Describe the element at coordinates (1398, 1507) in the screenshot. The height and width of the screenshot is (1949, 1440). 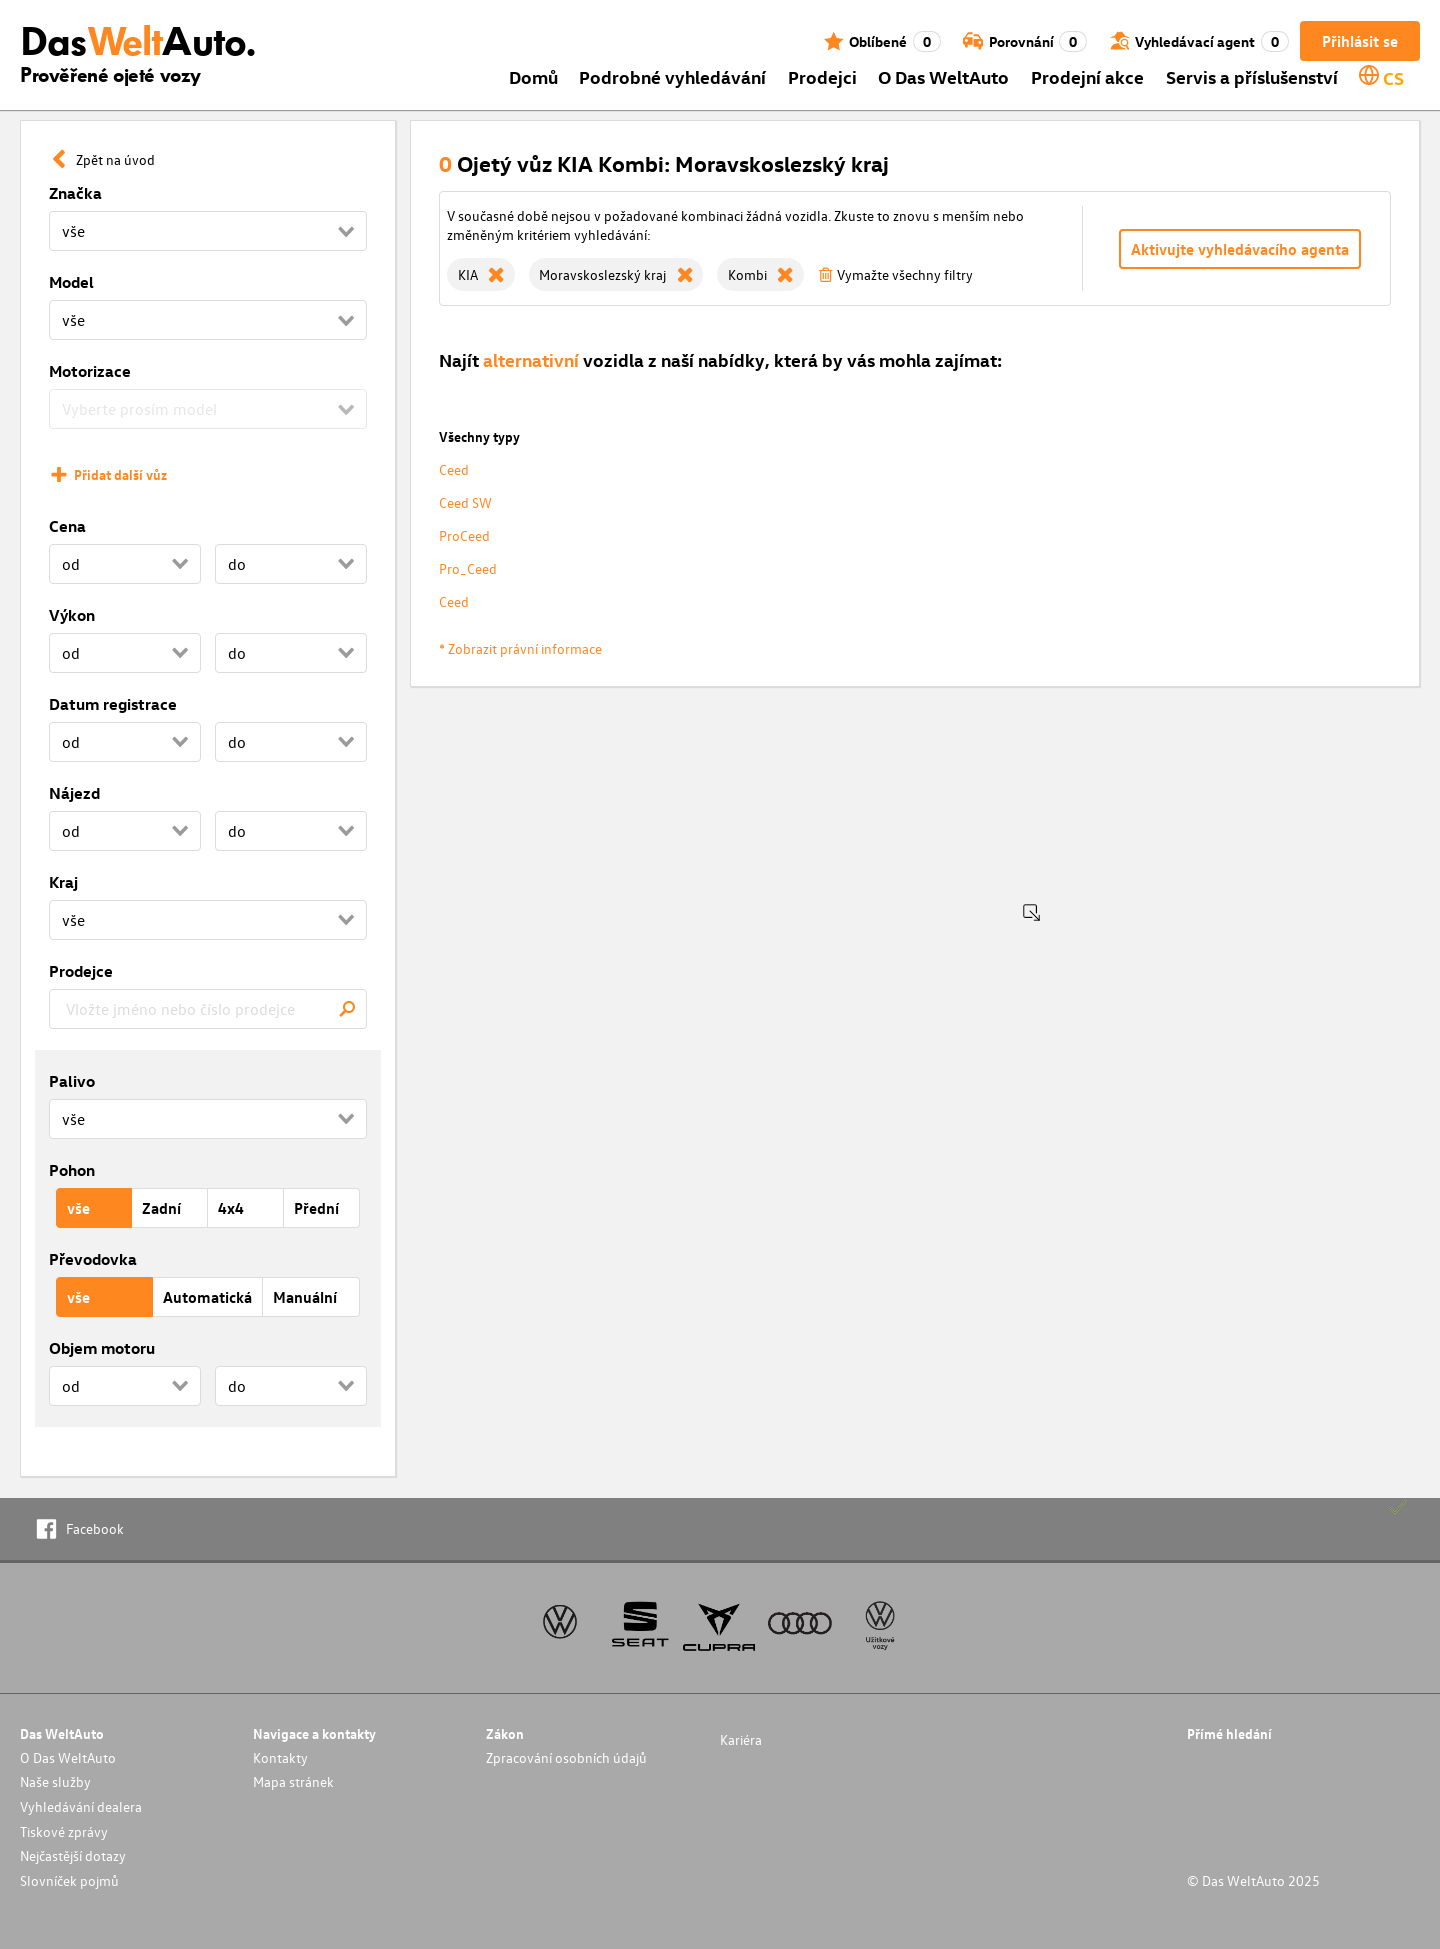
I see `confirm or submit an action` at that location.